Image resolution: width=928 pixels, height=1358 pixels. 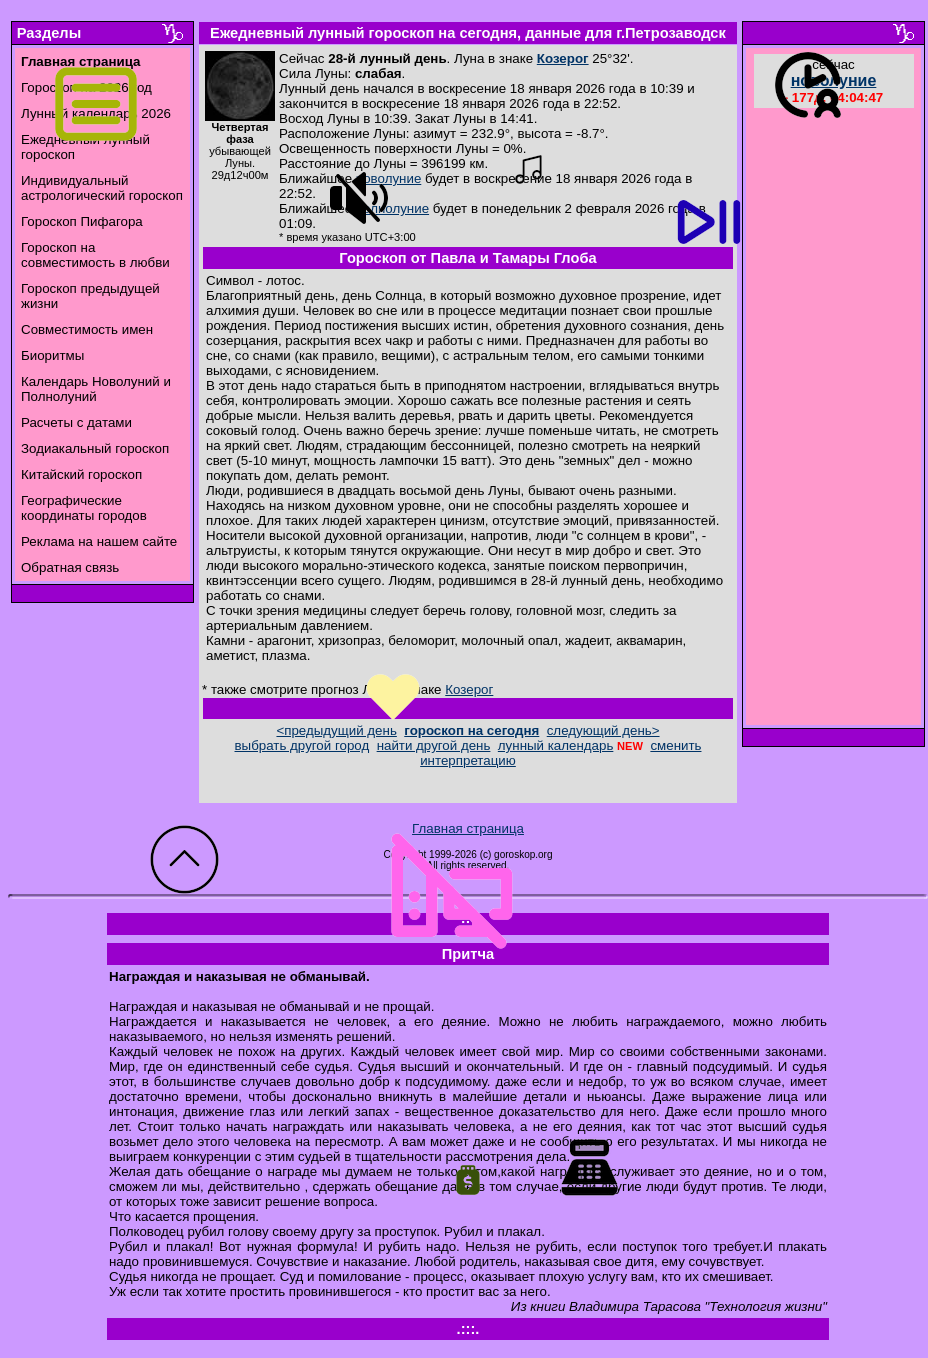 What do you see at coordinates (709, 222) in the screenshot?
I see `toggle between play and pause for media playback` at bounding box center [709, 222].